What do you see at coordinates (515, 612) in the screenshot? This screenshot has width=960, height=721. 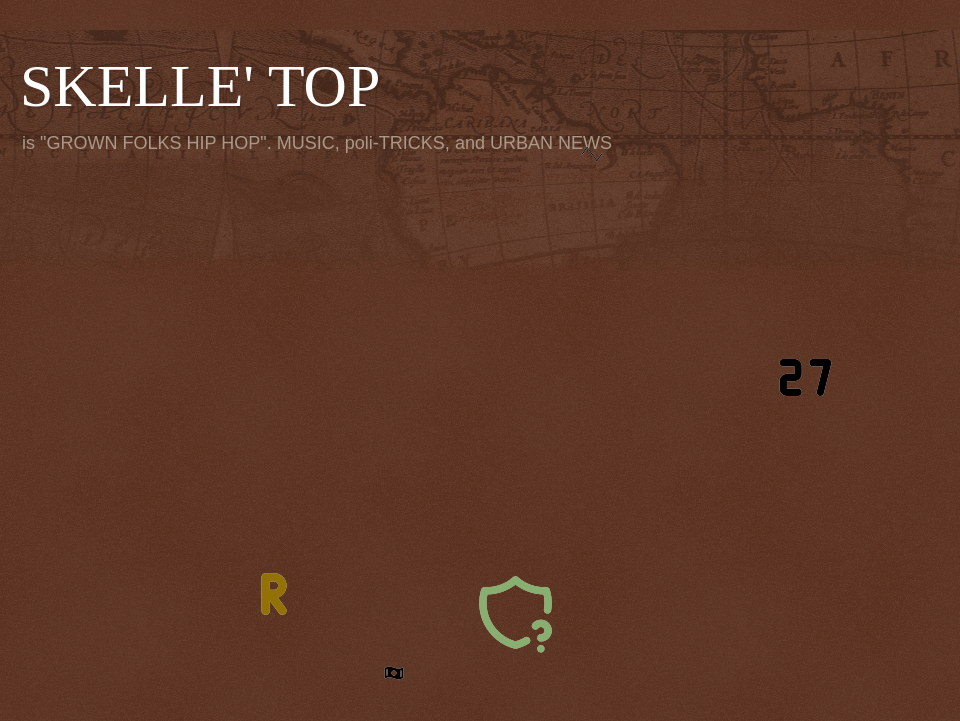 I see `access security help or FAQ` at bounding box center [515, 612].